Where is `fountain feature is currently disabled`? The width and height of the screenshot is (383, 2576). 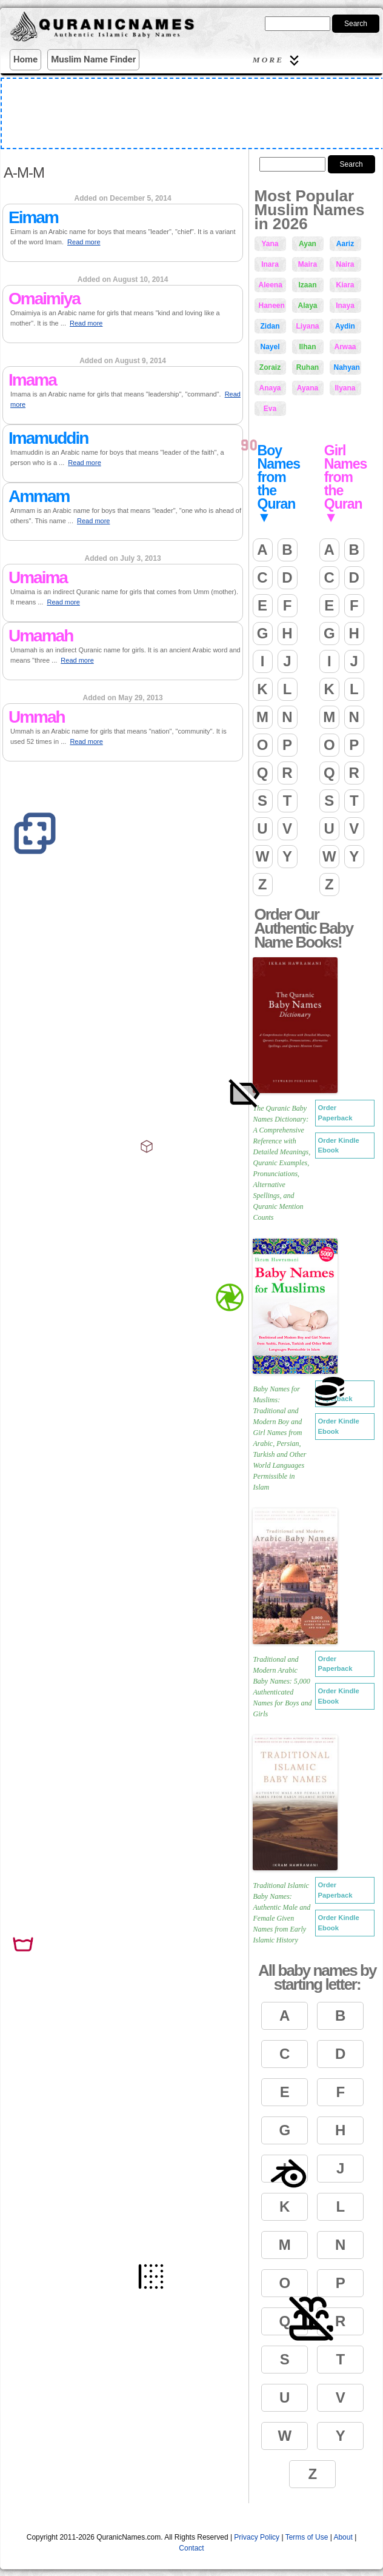 fountain feature is currently disabled is located at coordinates (311, 2318).